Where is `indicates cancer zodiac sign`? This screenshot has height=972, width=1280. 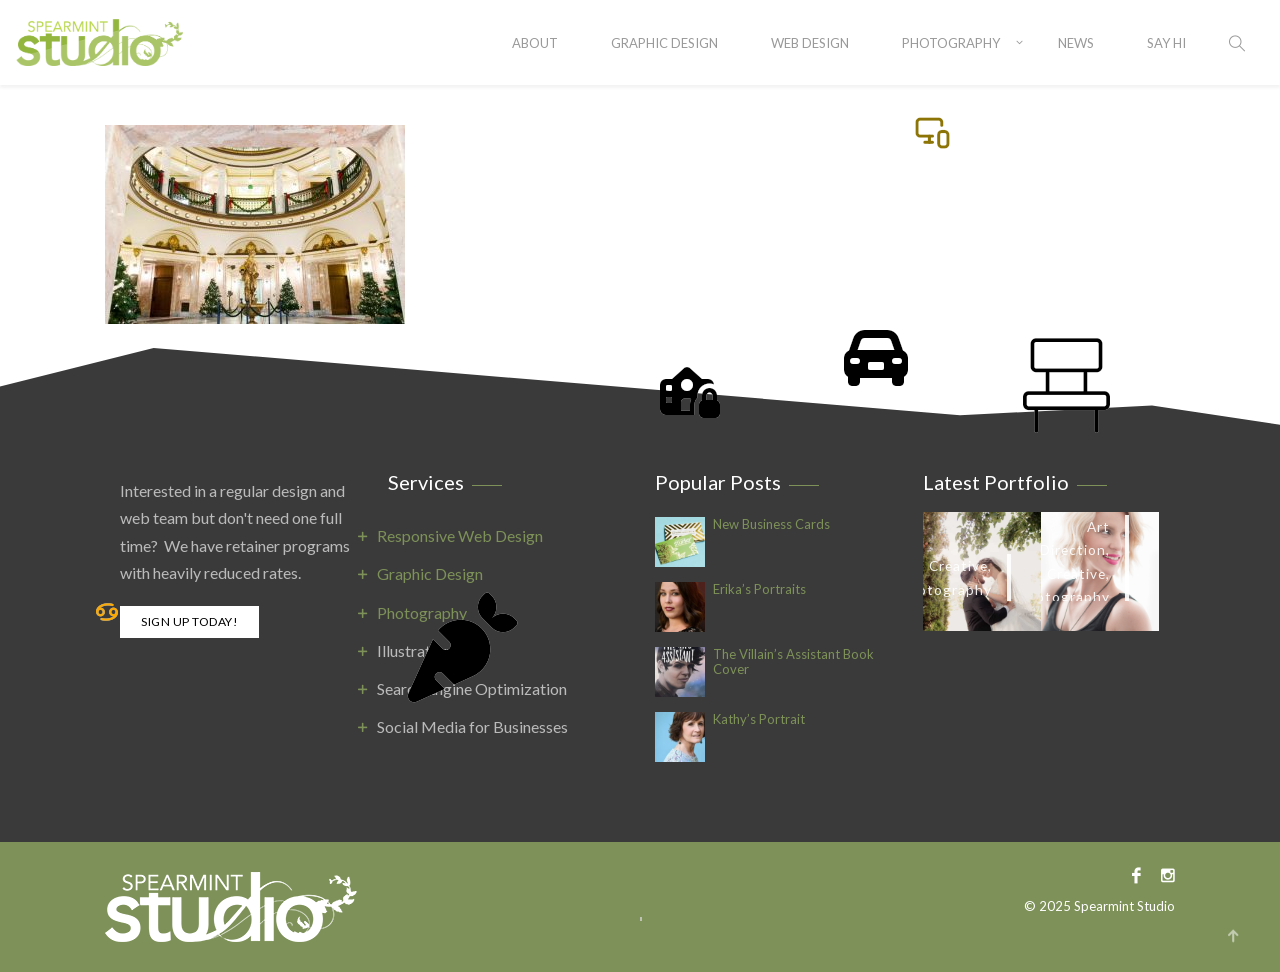 indicates cancer zodiac sign is located at coordinates (107, 612).